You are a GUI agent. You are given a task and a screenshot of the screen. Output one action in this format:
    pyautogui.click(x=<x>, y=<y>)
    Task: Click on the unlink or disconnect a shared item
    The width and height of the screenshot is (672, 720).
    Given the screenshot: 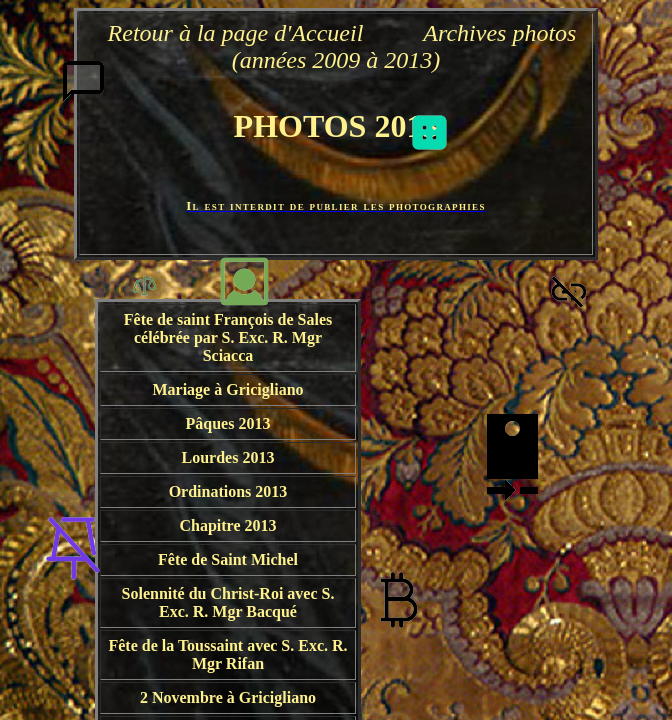 What is the action you would take?
    pyautogui.click(x=569, y=292)
    